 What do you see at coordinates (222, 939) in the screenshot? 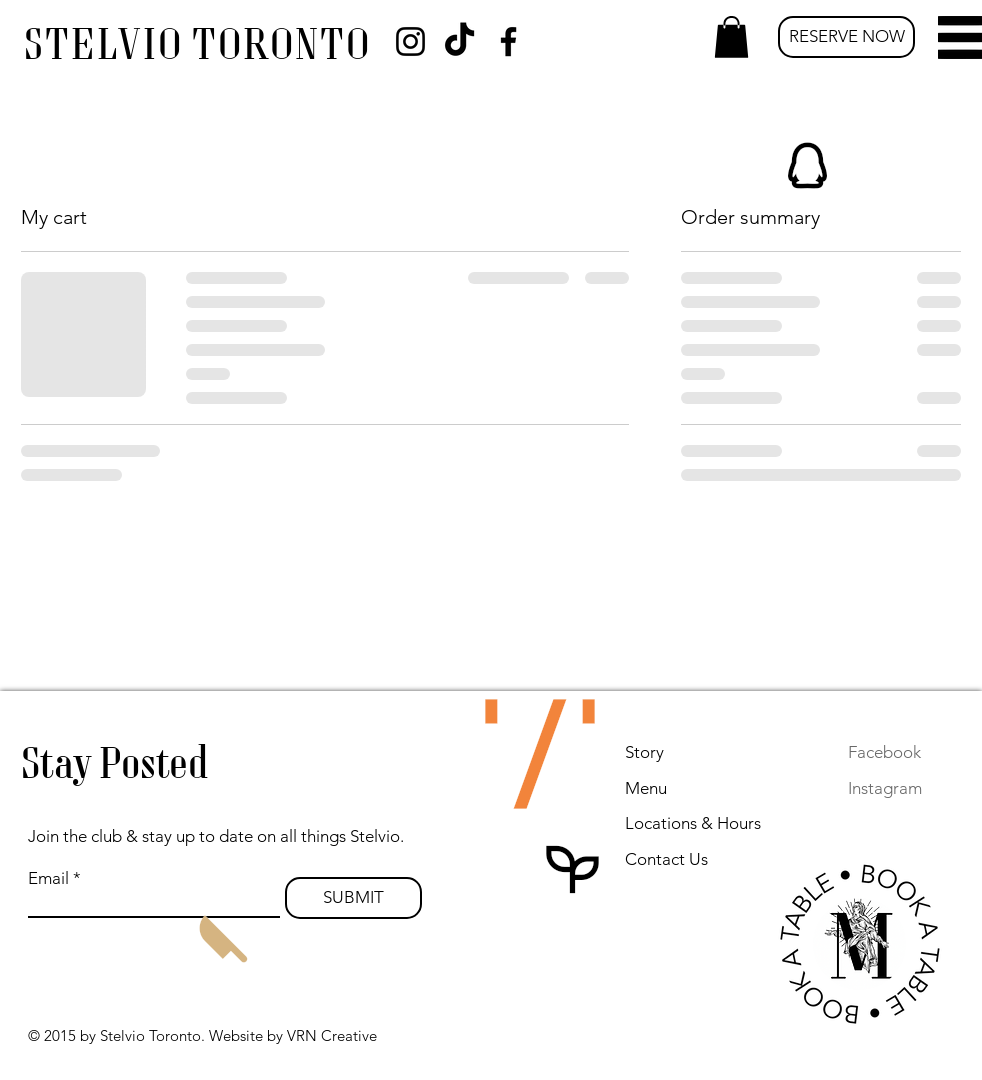
I see `kitchen or cooking-related feature` at bounding box center [222, 939].